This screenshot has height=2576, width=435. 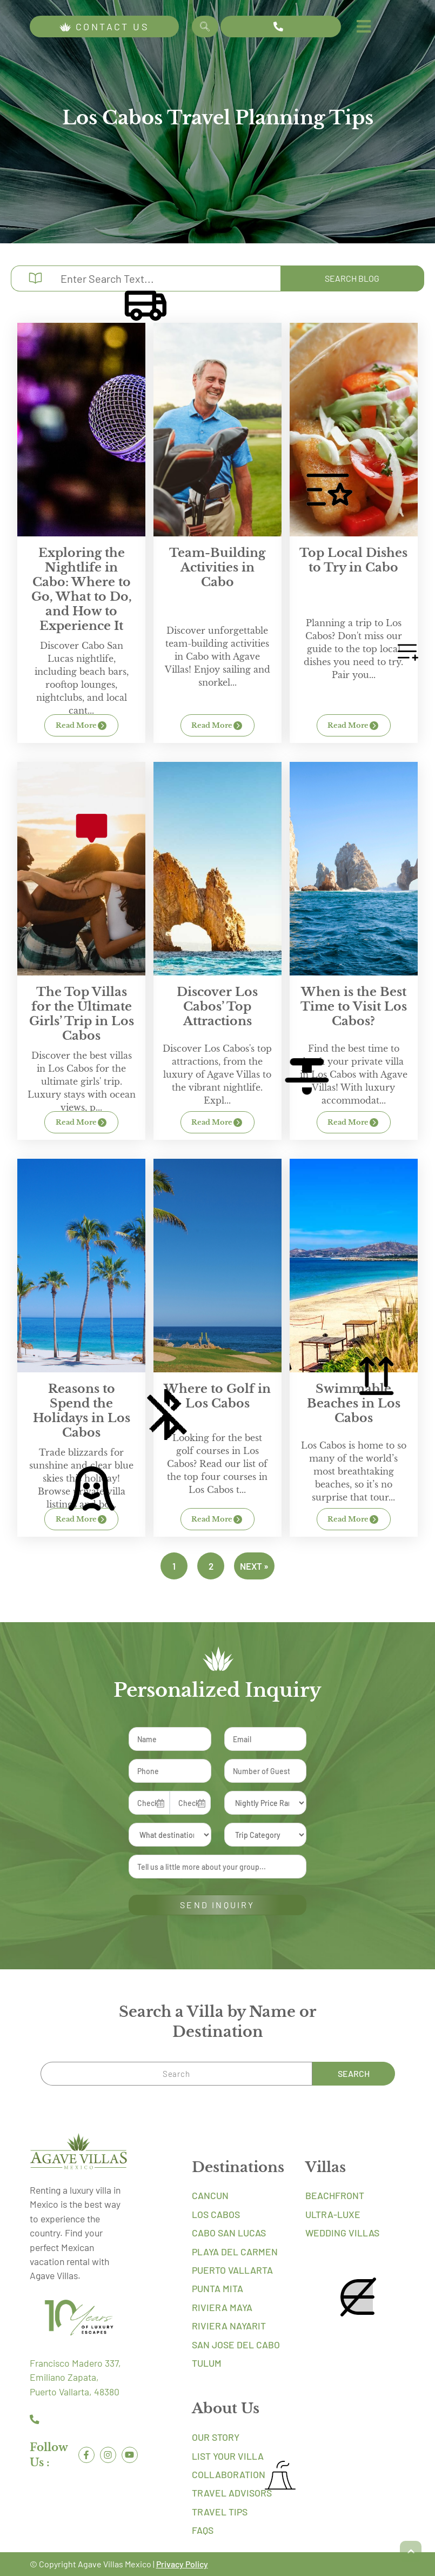 I want to click on indicates an item is not a member of a set, so click(x=358, y=2297).